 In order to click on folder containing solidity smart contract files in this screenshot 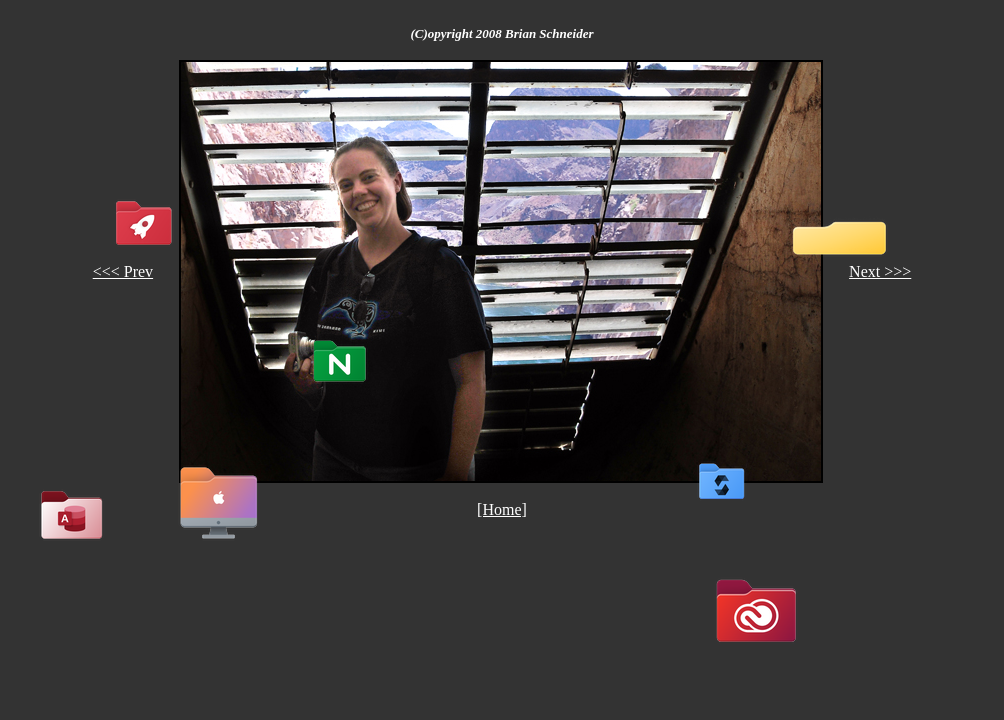, I will do `click(721, 482)`.